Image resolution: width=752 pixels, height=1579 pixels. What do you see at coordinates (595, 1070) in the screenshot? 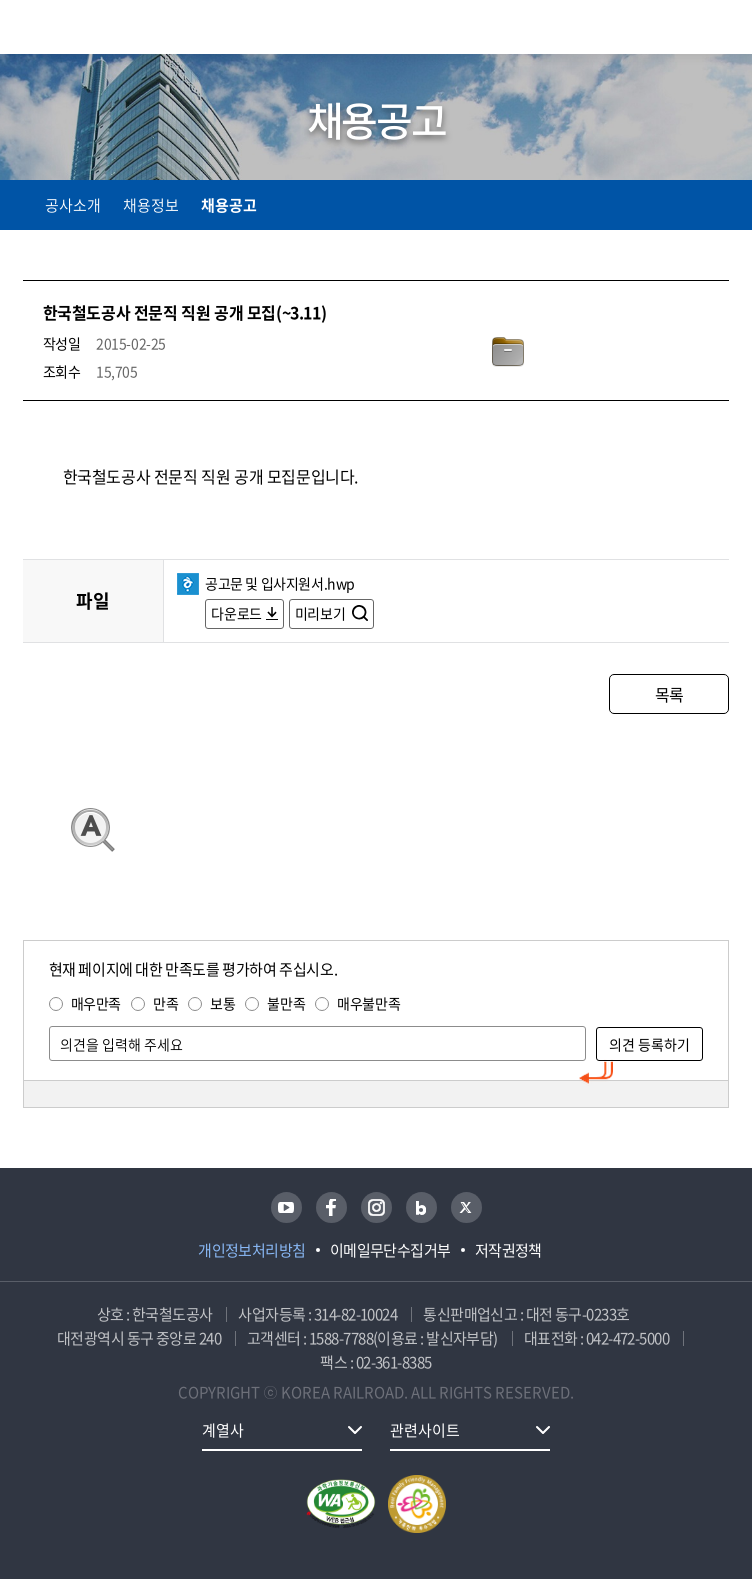
I see `reply to all recipients of an email` at bounding box center [595, 1070].